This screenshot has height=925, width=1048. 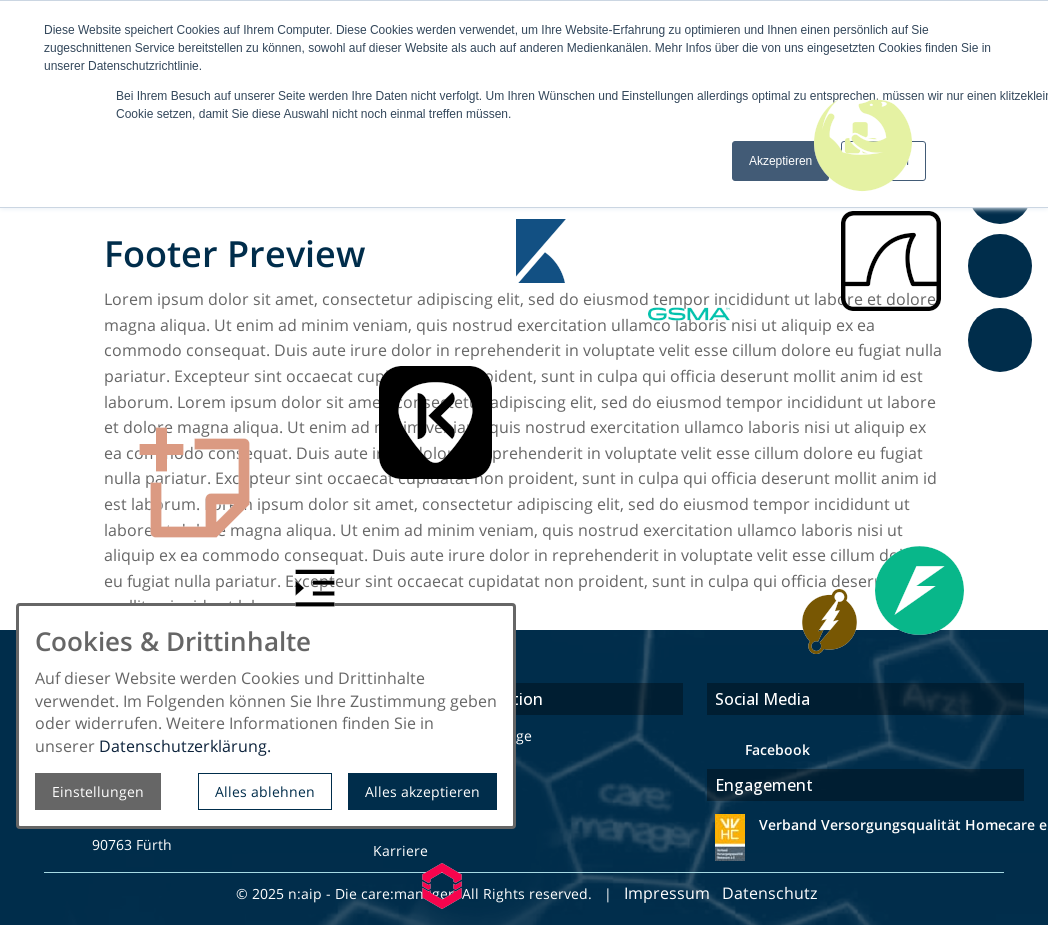 What do you see at coordinates (435, 422) in the screenshot?
I see `open the klook travel booking app` at bounding box center [435, 422].